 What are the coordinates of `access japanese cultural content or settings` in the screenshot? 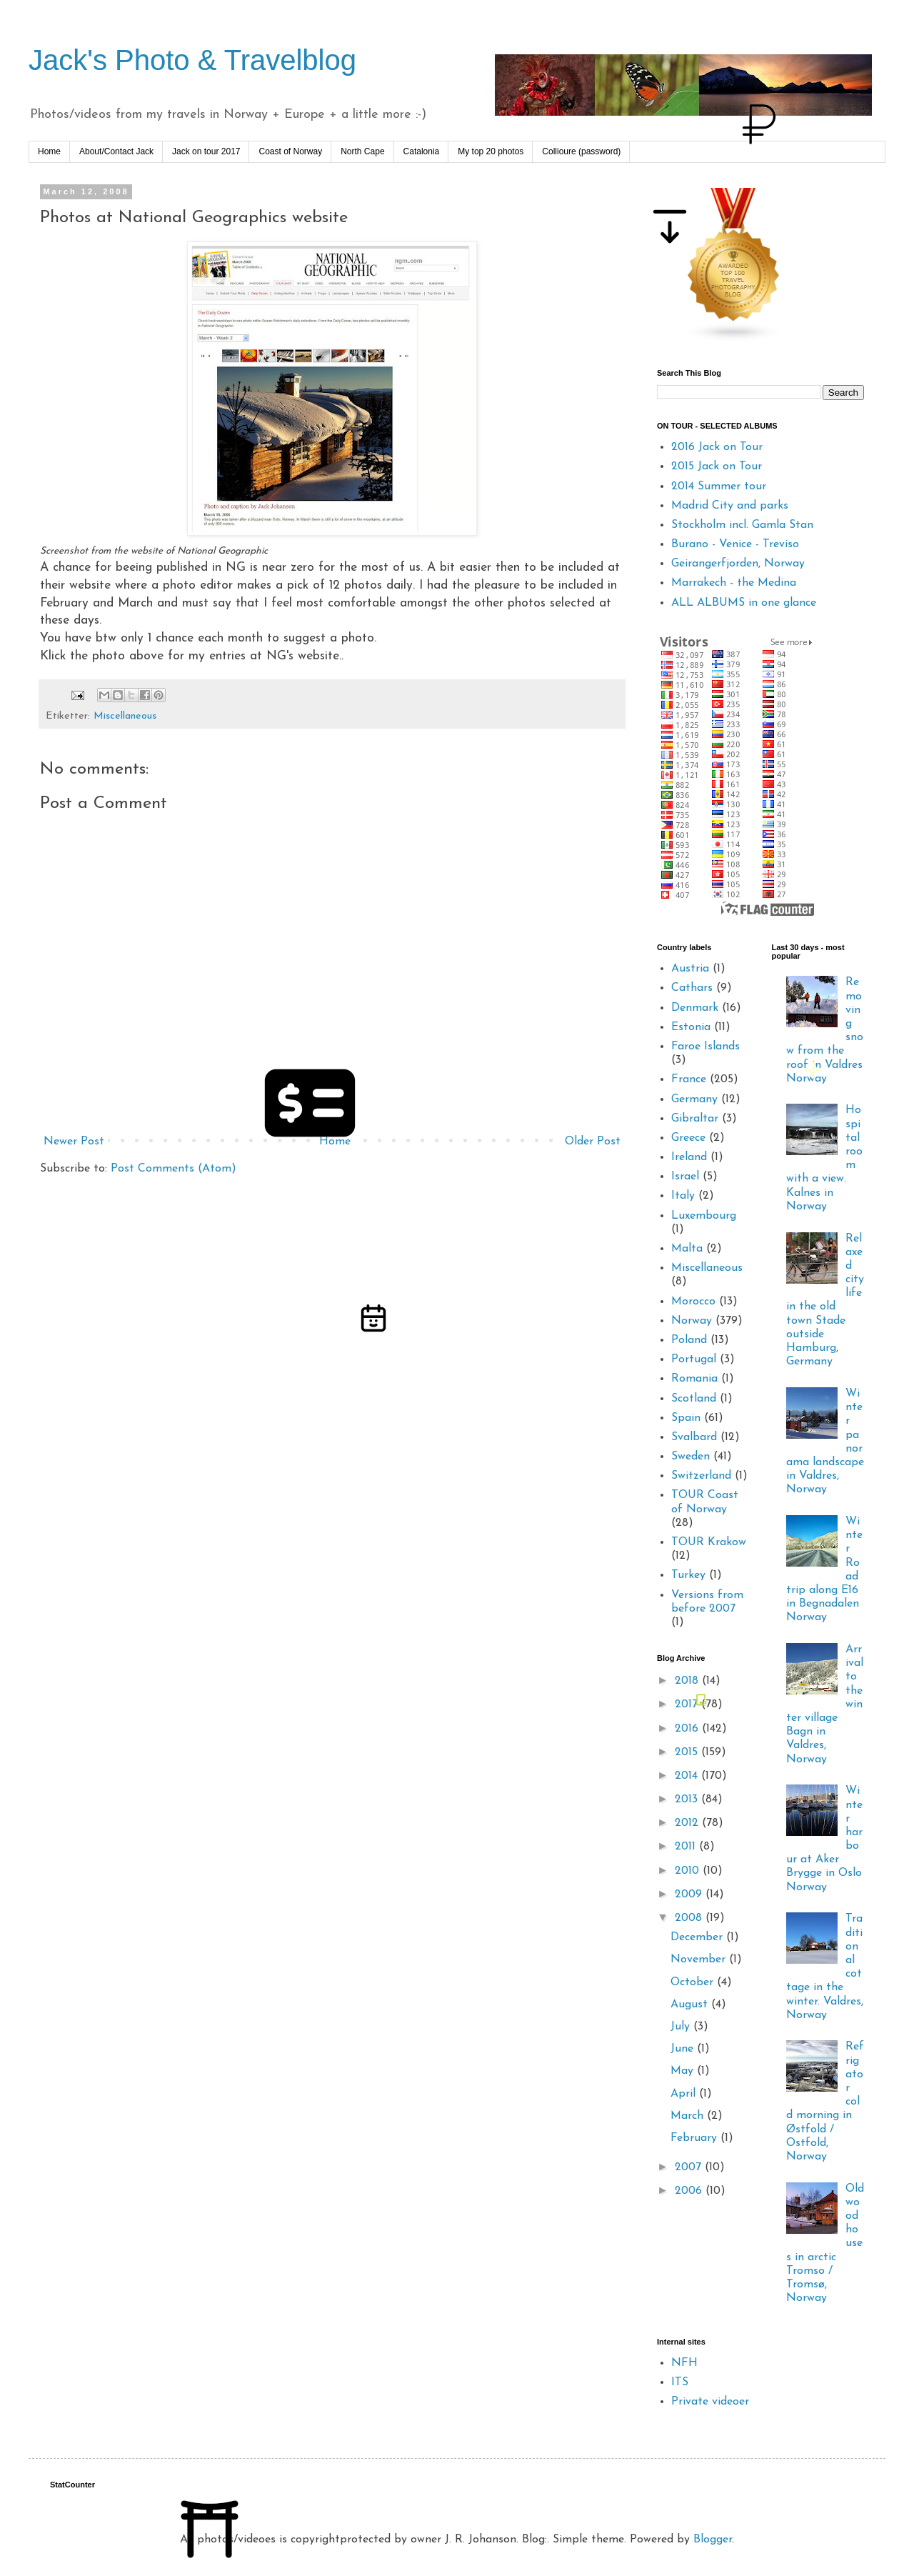 It's located at (209, 2529).